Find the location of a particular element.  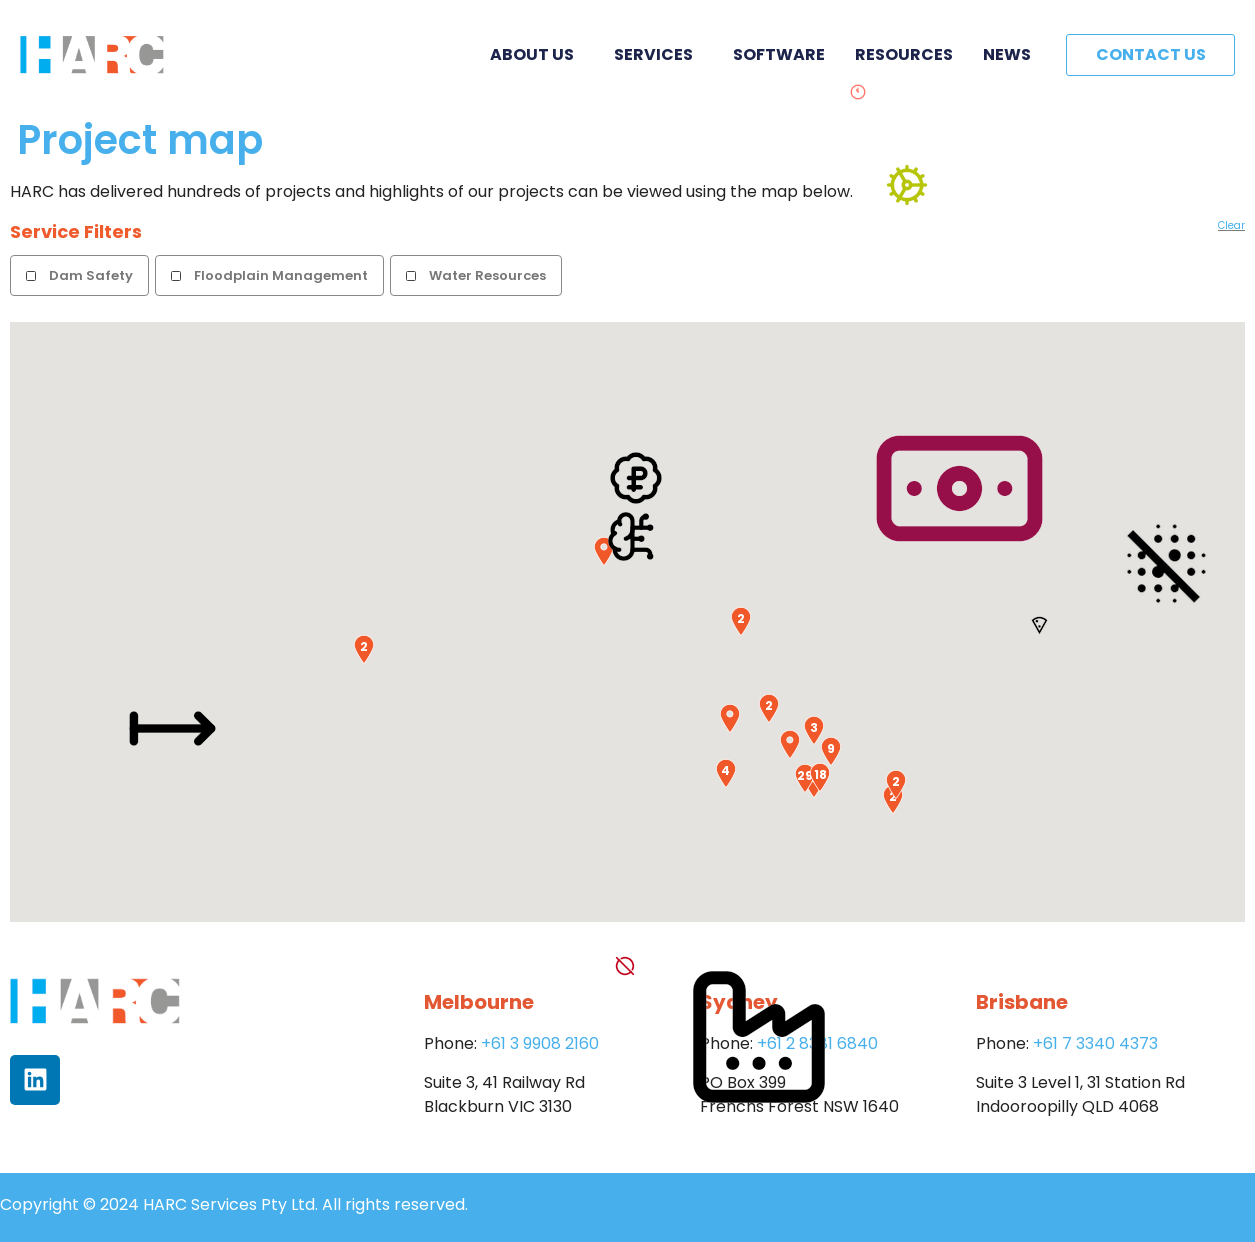

move item to the end of a list is located at coordinates (172, 728).